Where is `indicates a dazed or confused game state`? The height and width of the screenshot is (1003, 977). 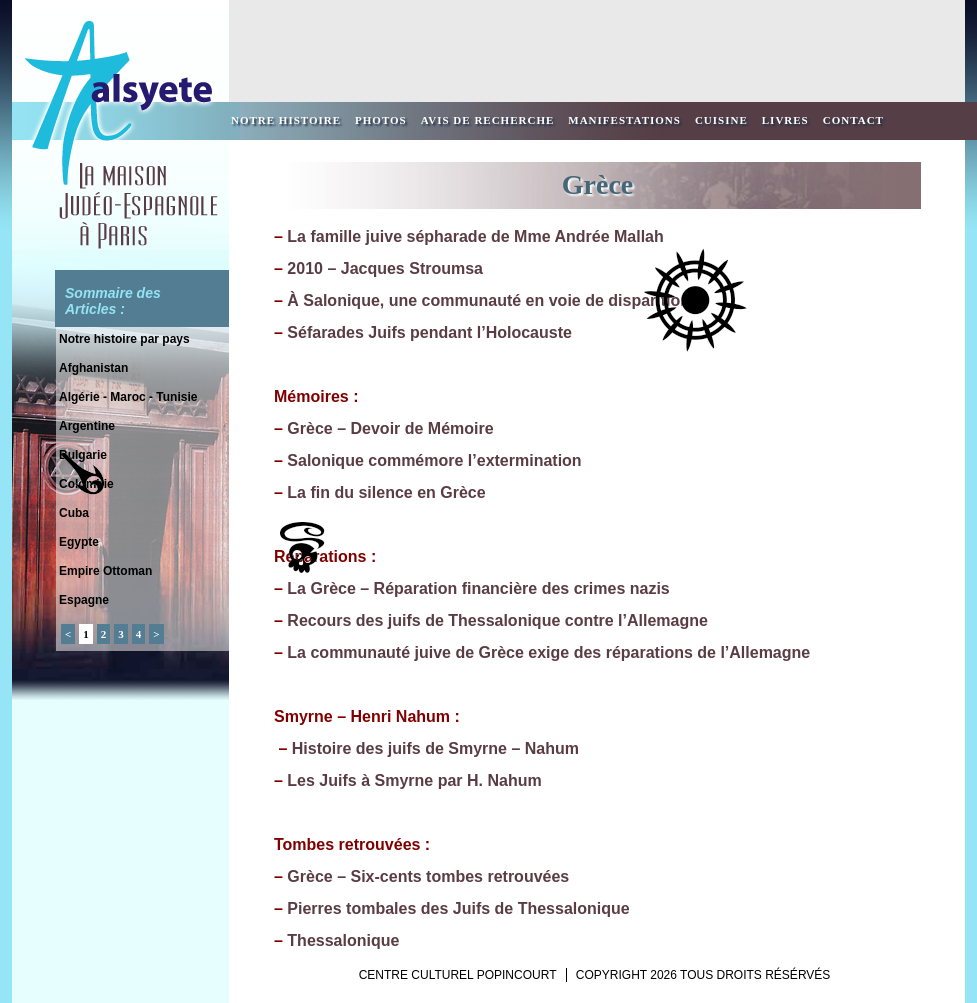 indicates a dazed or confused game state is located at coordinates (303, 547).